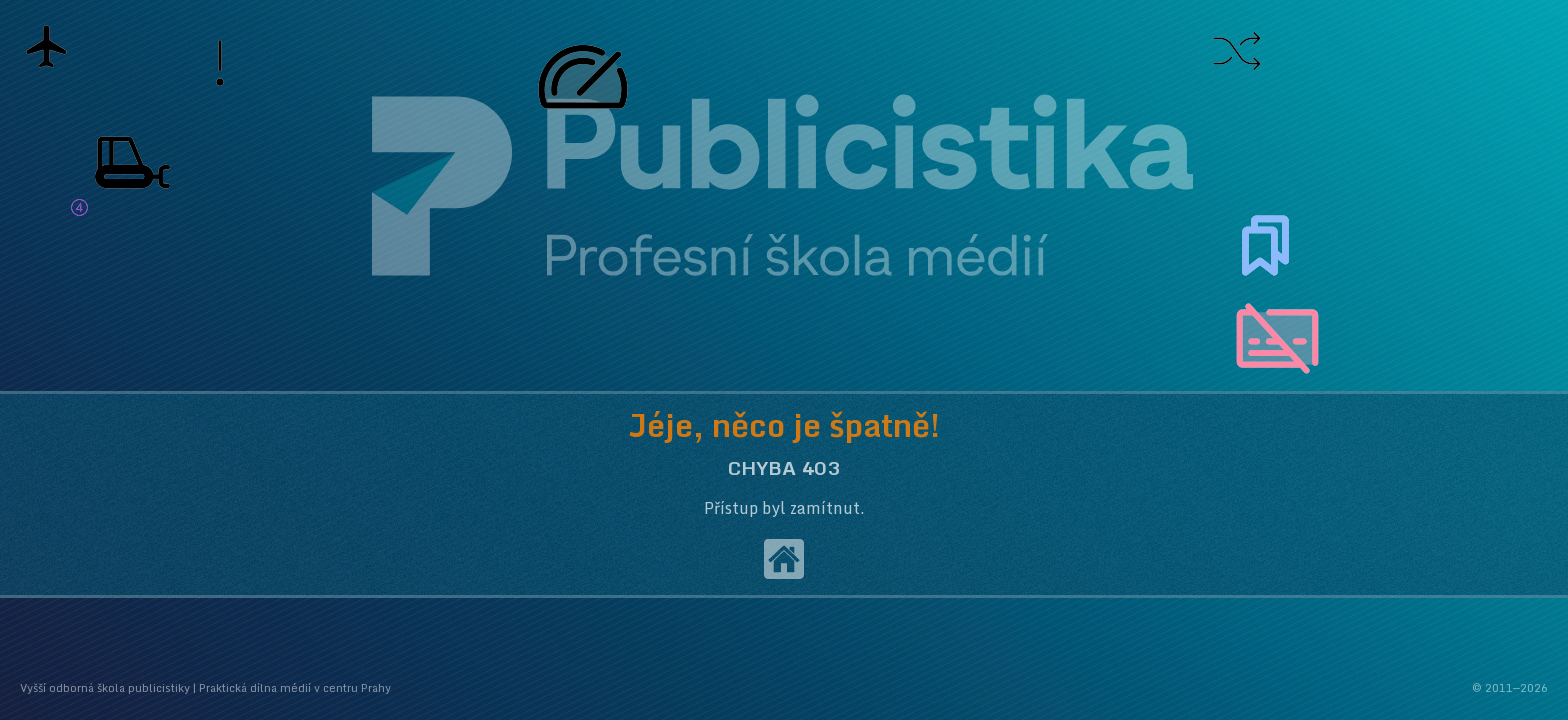  What do you see at coordinates (583, 80) in the screenshot?
I see `view speed or performance metrics` at bounding box center [583, 80].